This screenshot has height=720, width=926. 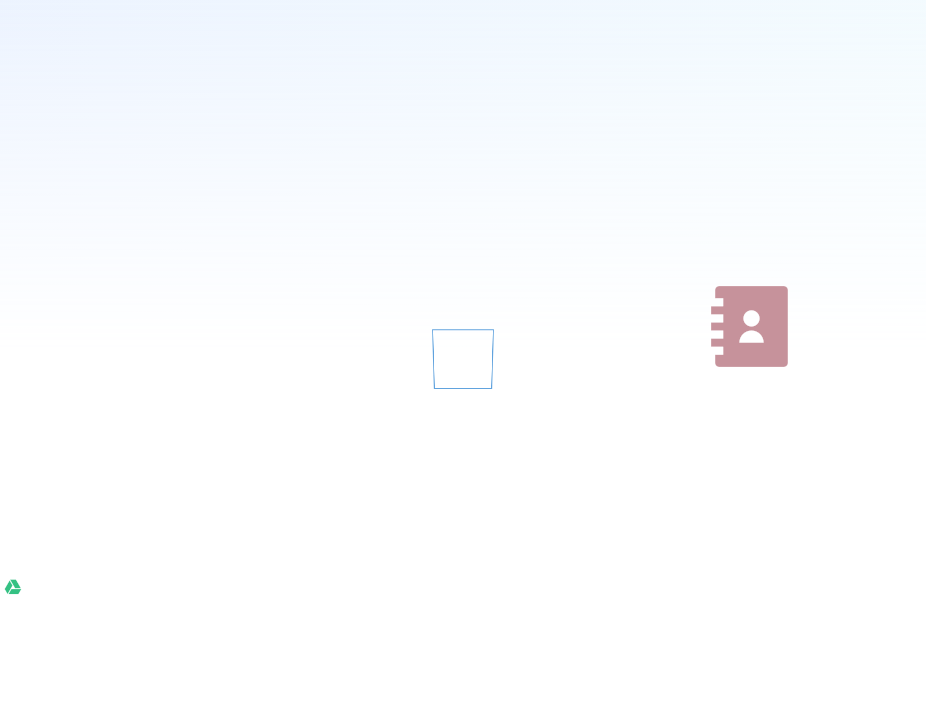 What do you see at coordinates (13, 587) in the screenshot?
I see `open Google Drive` at bounding box center [13, 587].